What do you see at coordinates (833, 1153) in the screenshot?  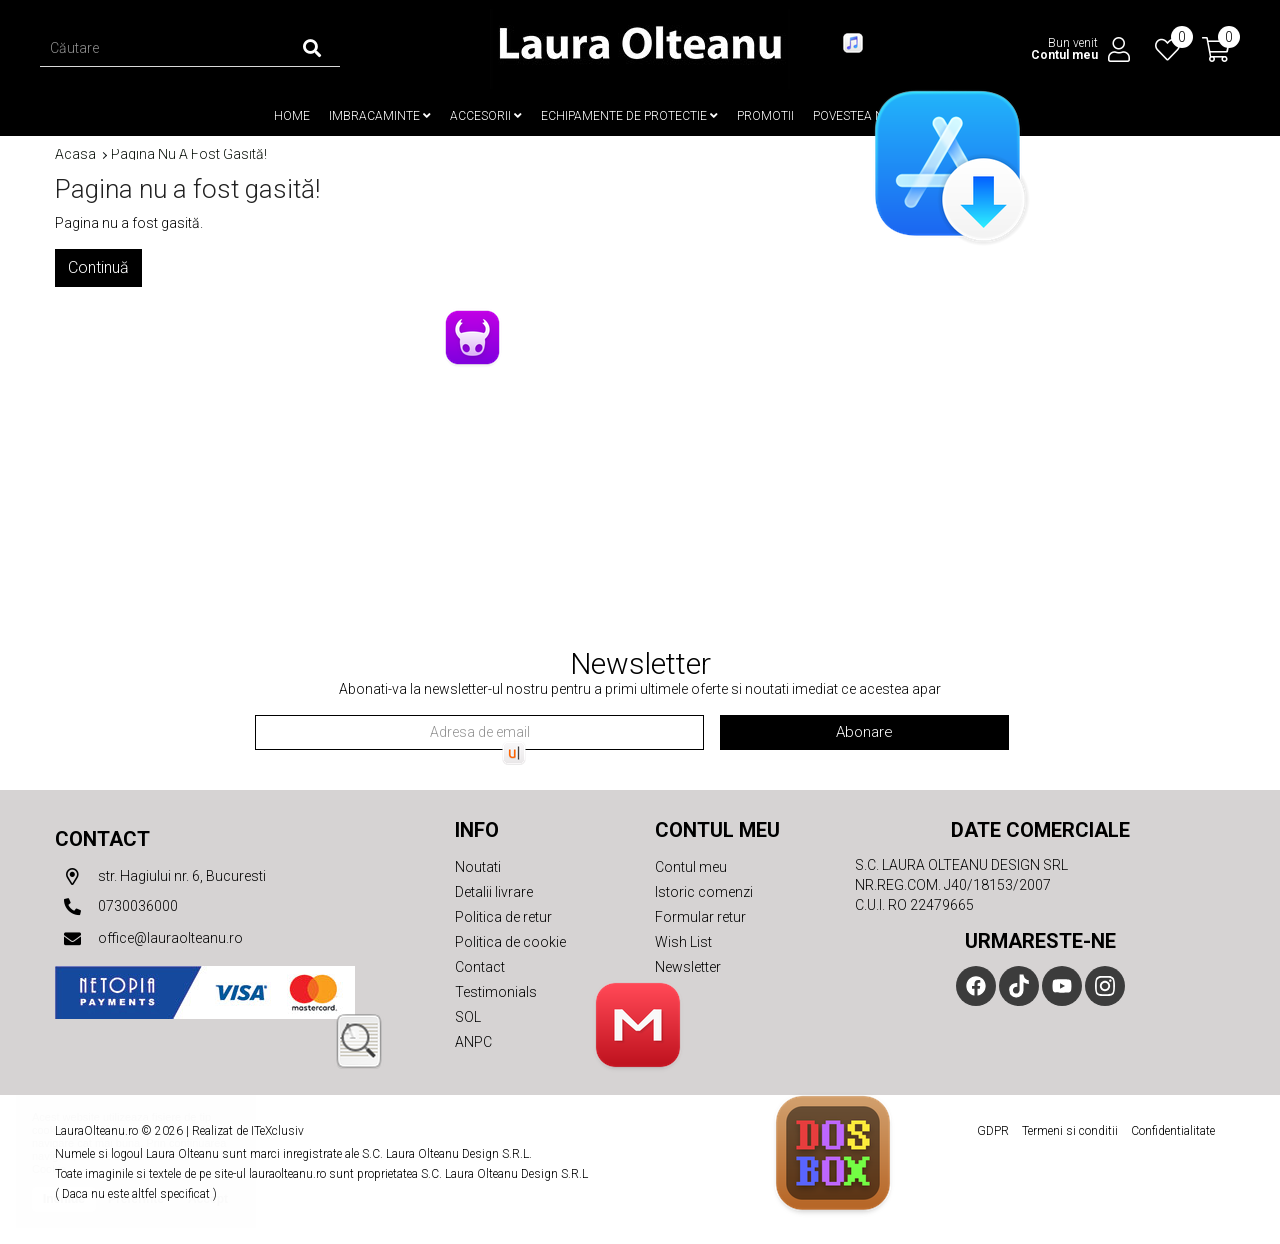 I see `launch dosbox-x emulator` at bounding box center [833, 1153].